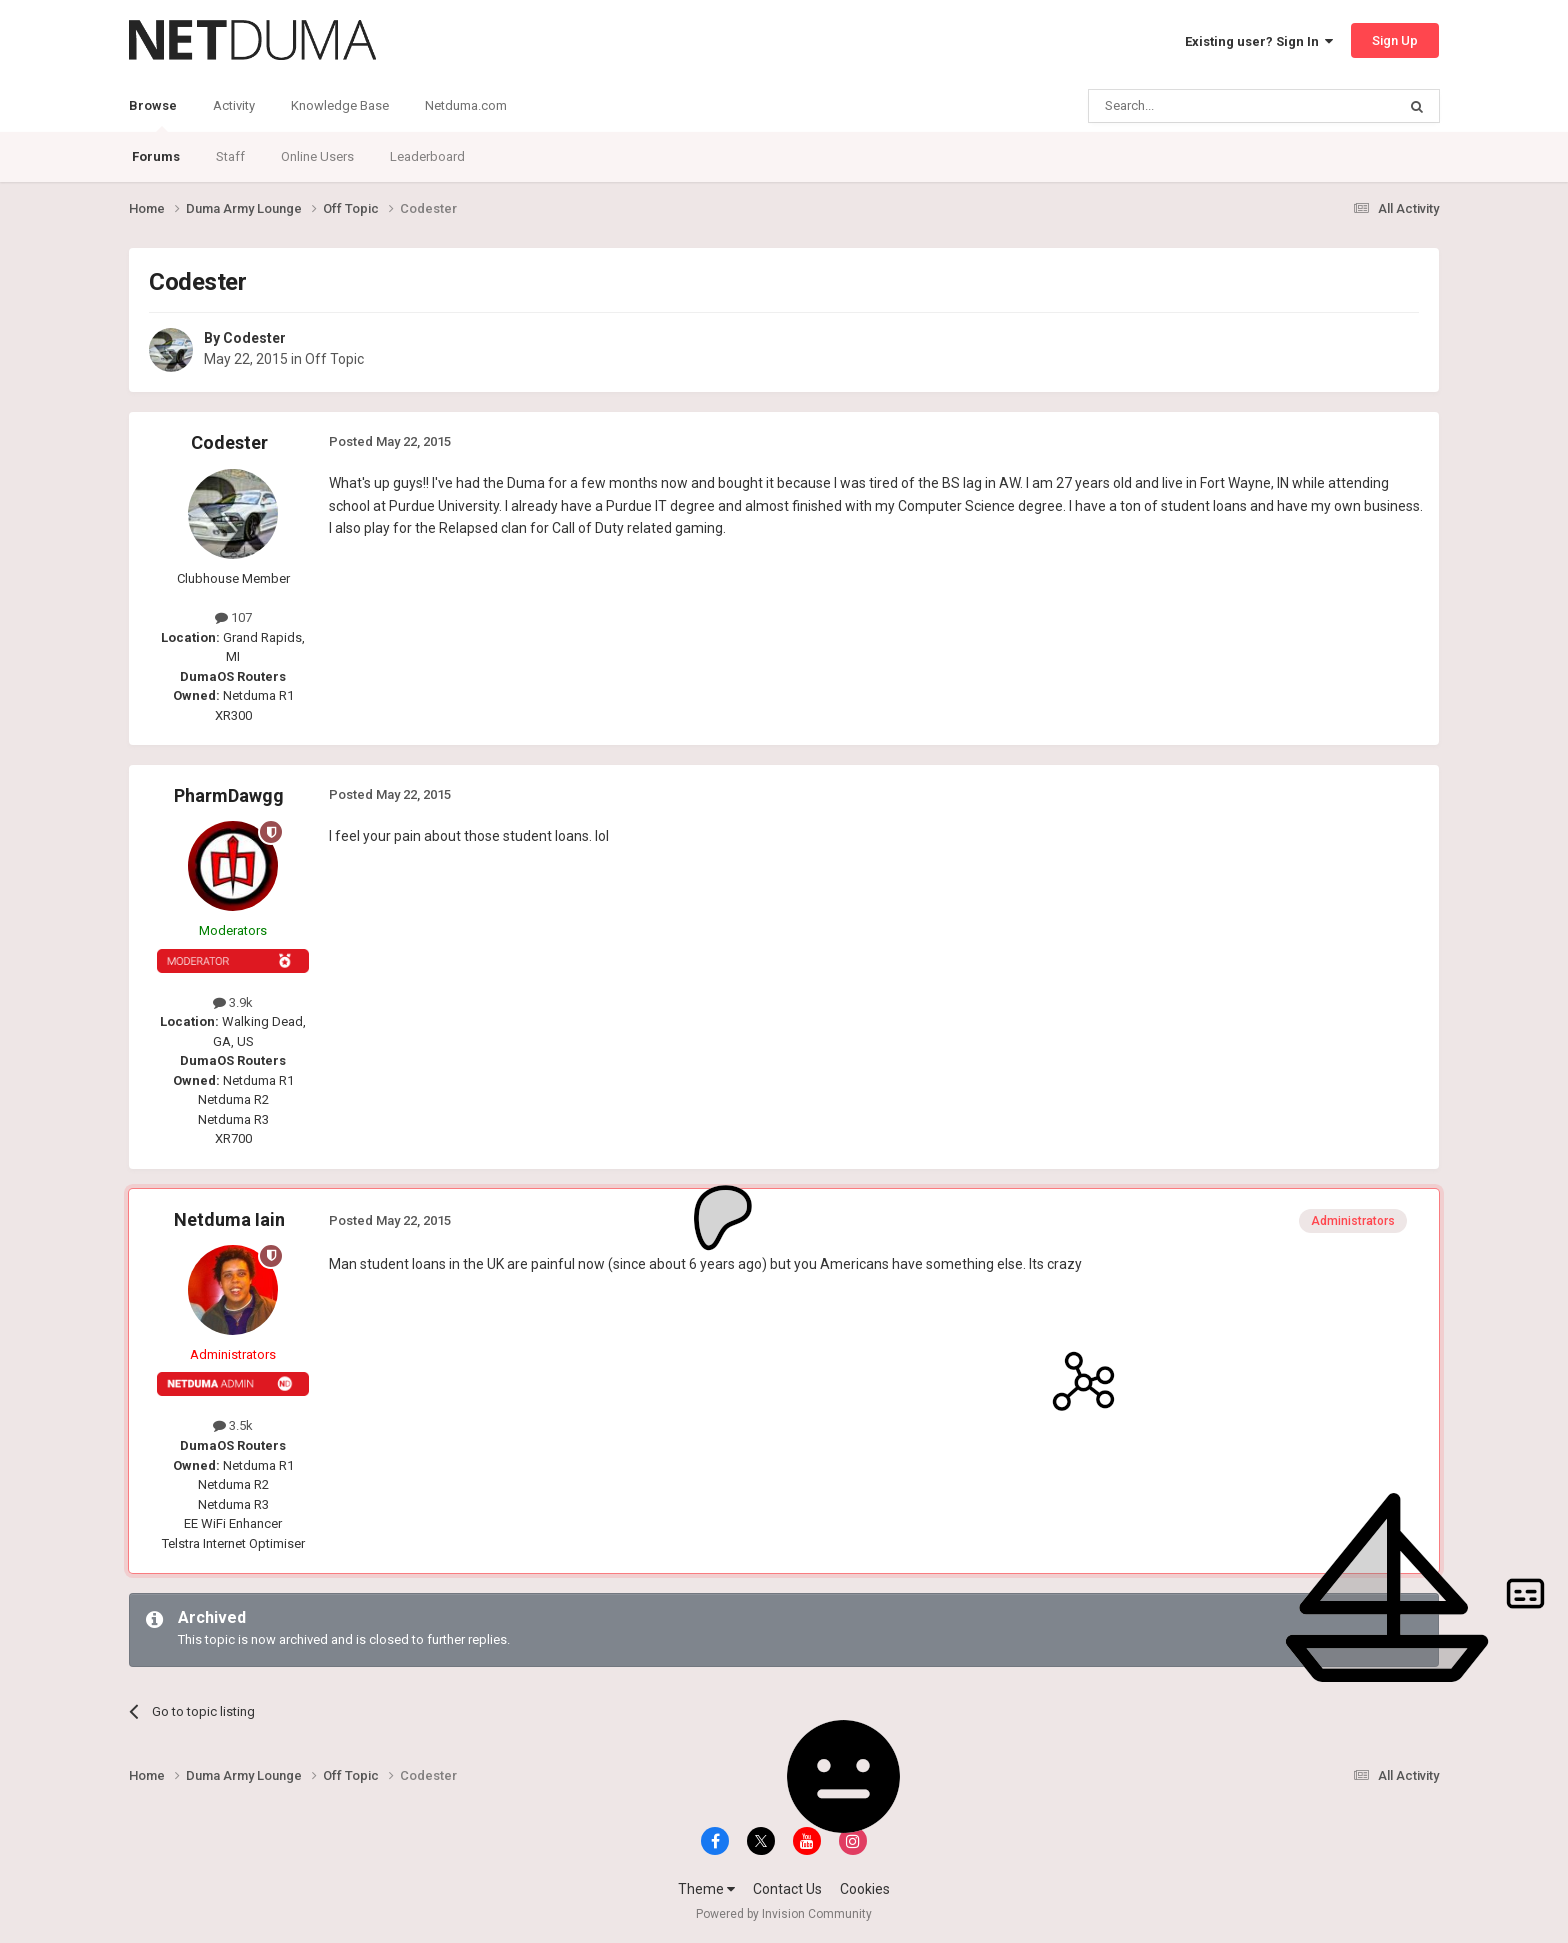 Image resolution: width=1568 pixels, height=1943 pixels. Describe the element at coordinates (843, 1776) in the screenshot. I see `rate experience as neutral or average` at that location.